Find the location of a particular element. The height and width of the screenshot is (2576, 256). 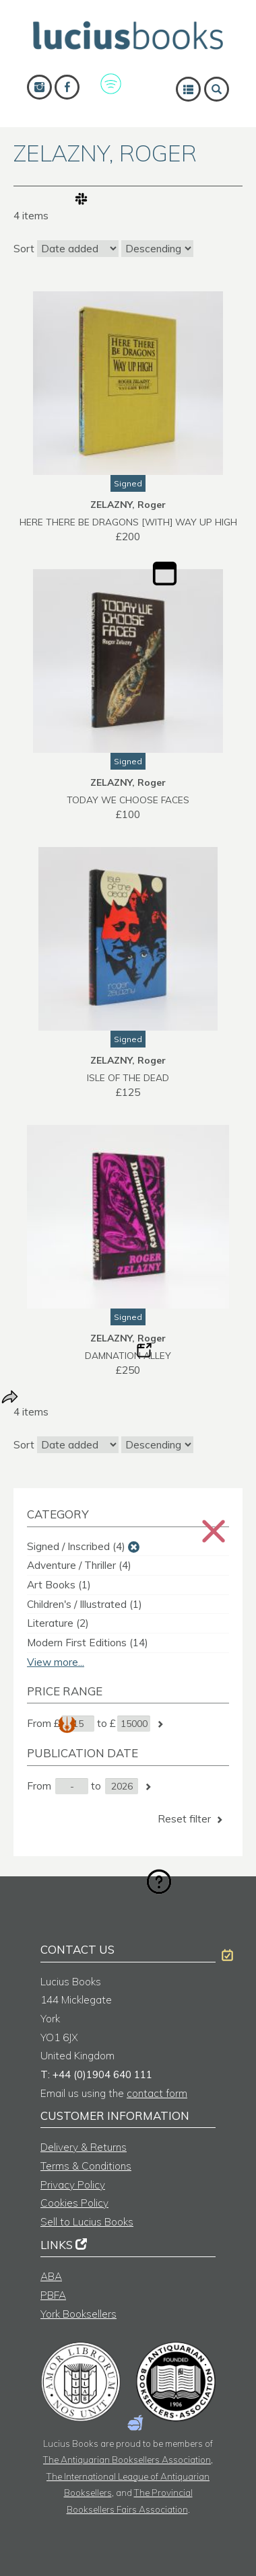

open slack workspace is located at coordinates (81, 198).